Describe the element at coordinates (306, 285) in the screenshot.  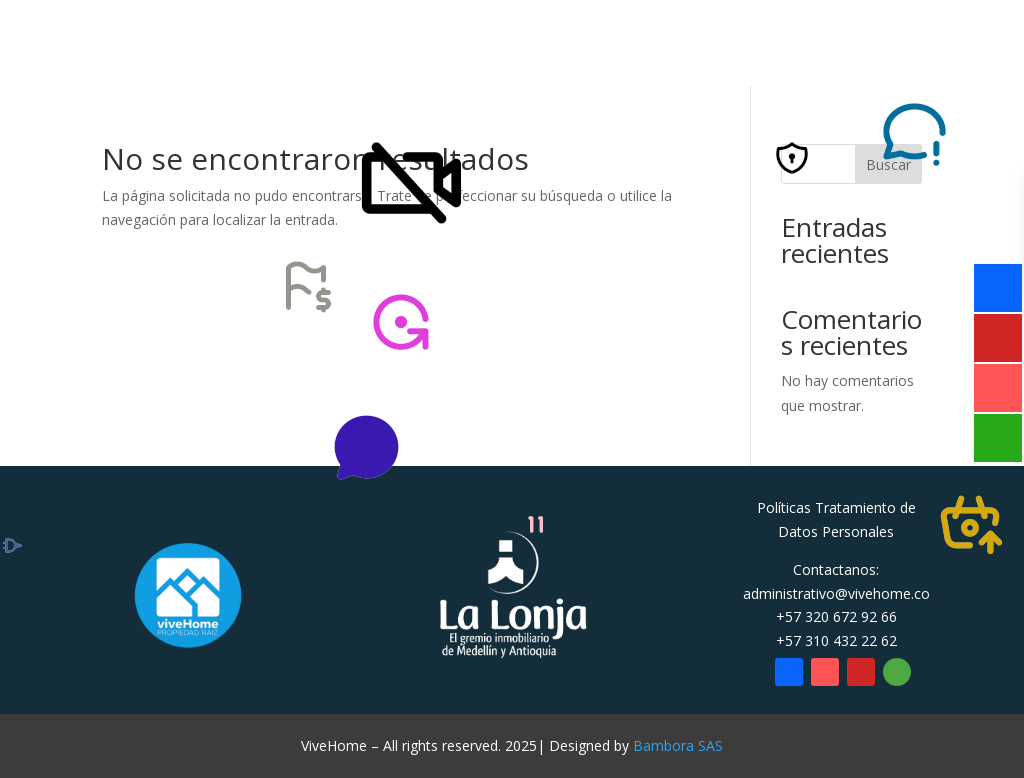
I see `flag a financial transaction or payment` at that location.